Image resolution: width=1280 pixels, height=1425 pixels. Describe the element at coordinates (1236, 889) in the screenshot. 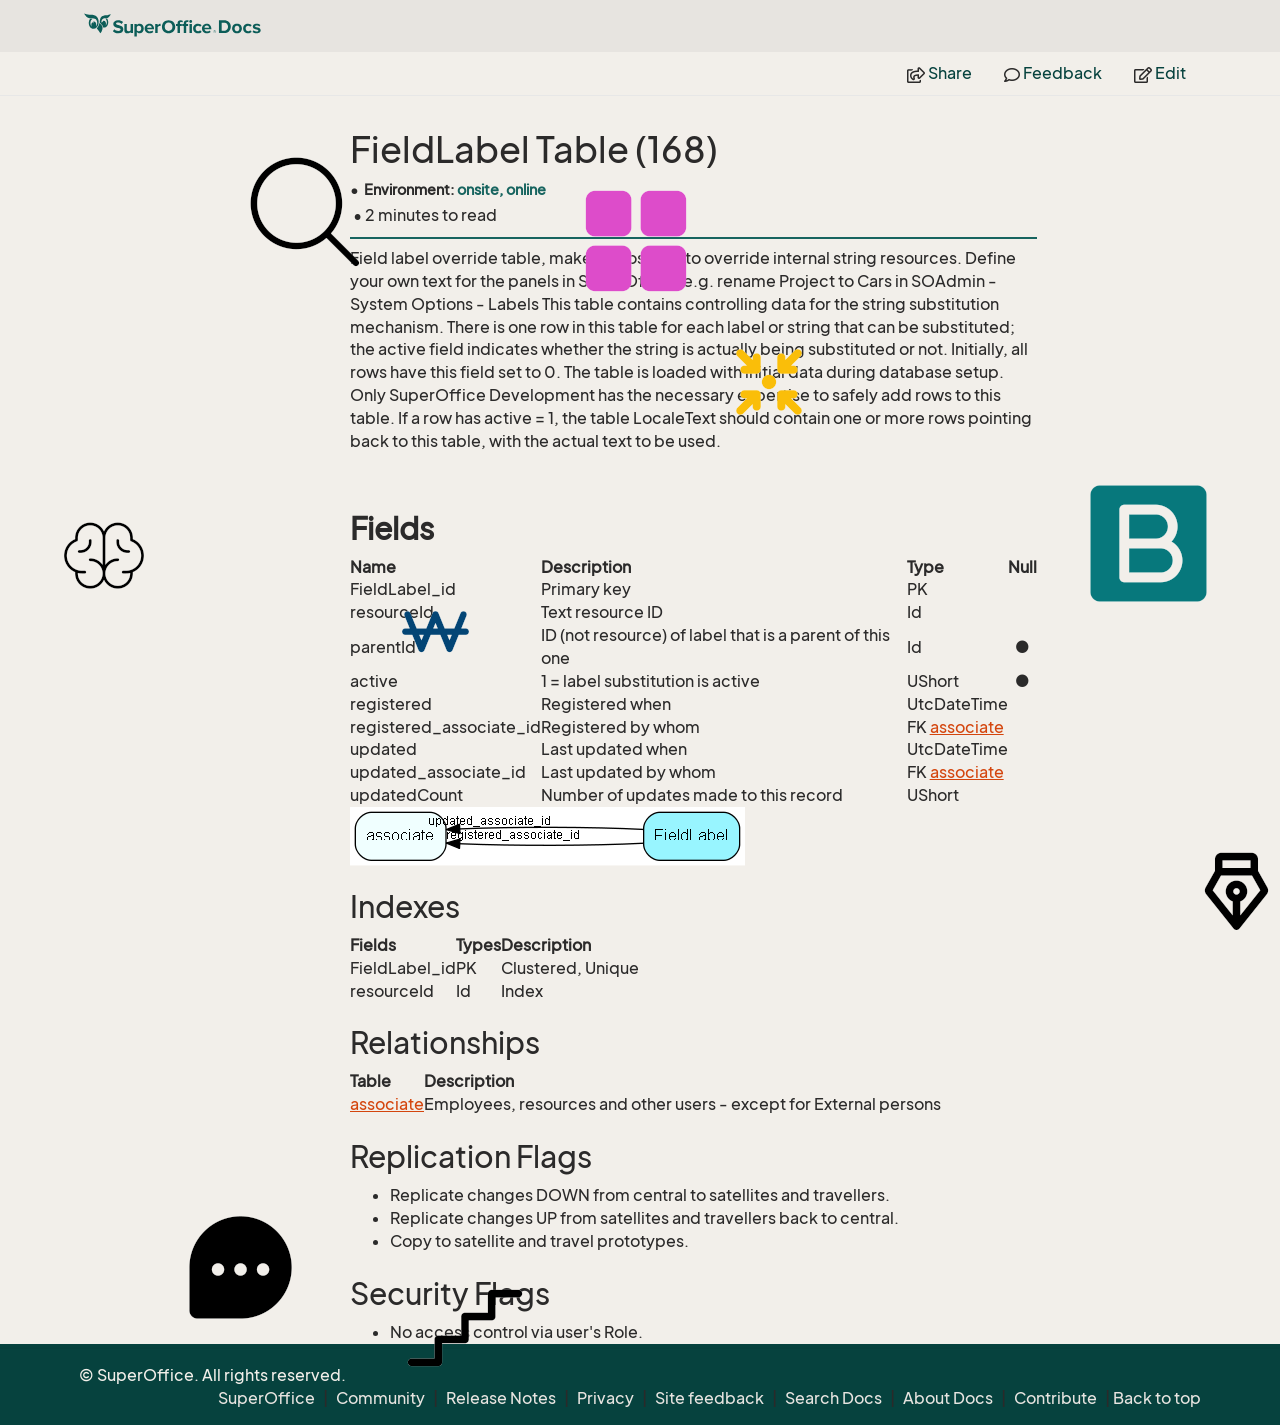

I see `access drawing or illustration tools` at that location.